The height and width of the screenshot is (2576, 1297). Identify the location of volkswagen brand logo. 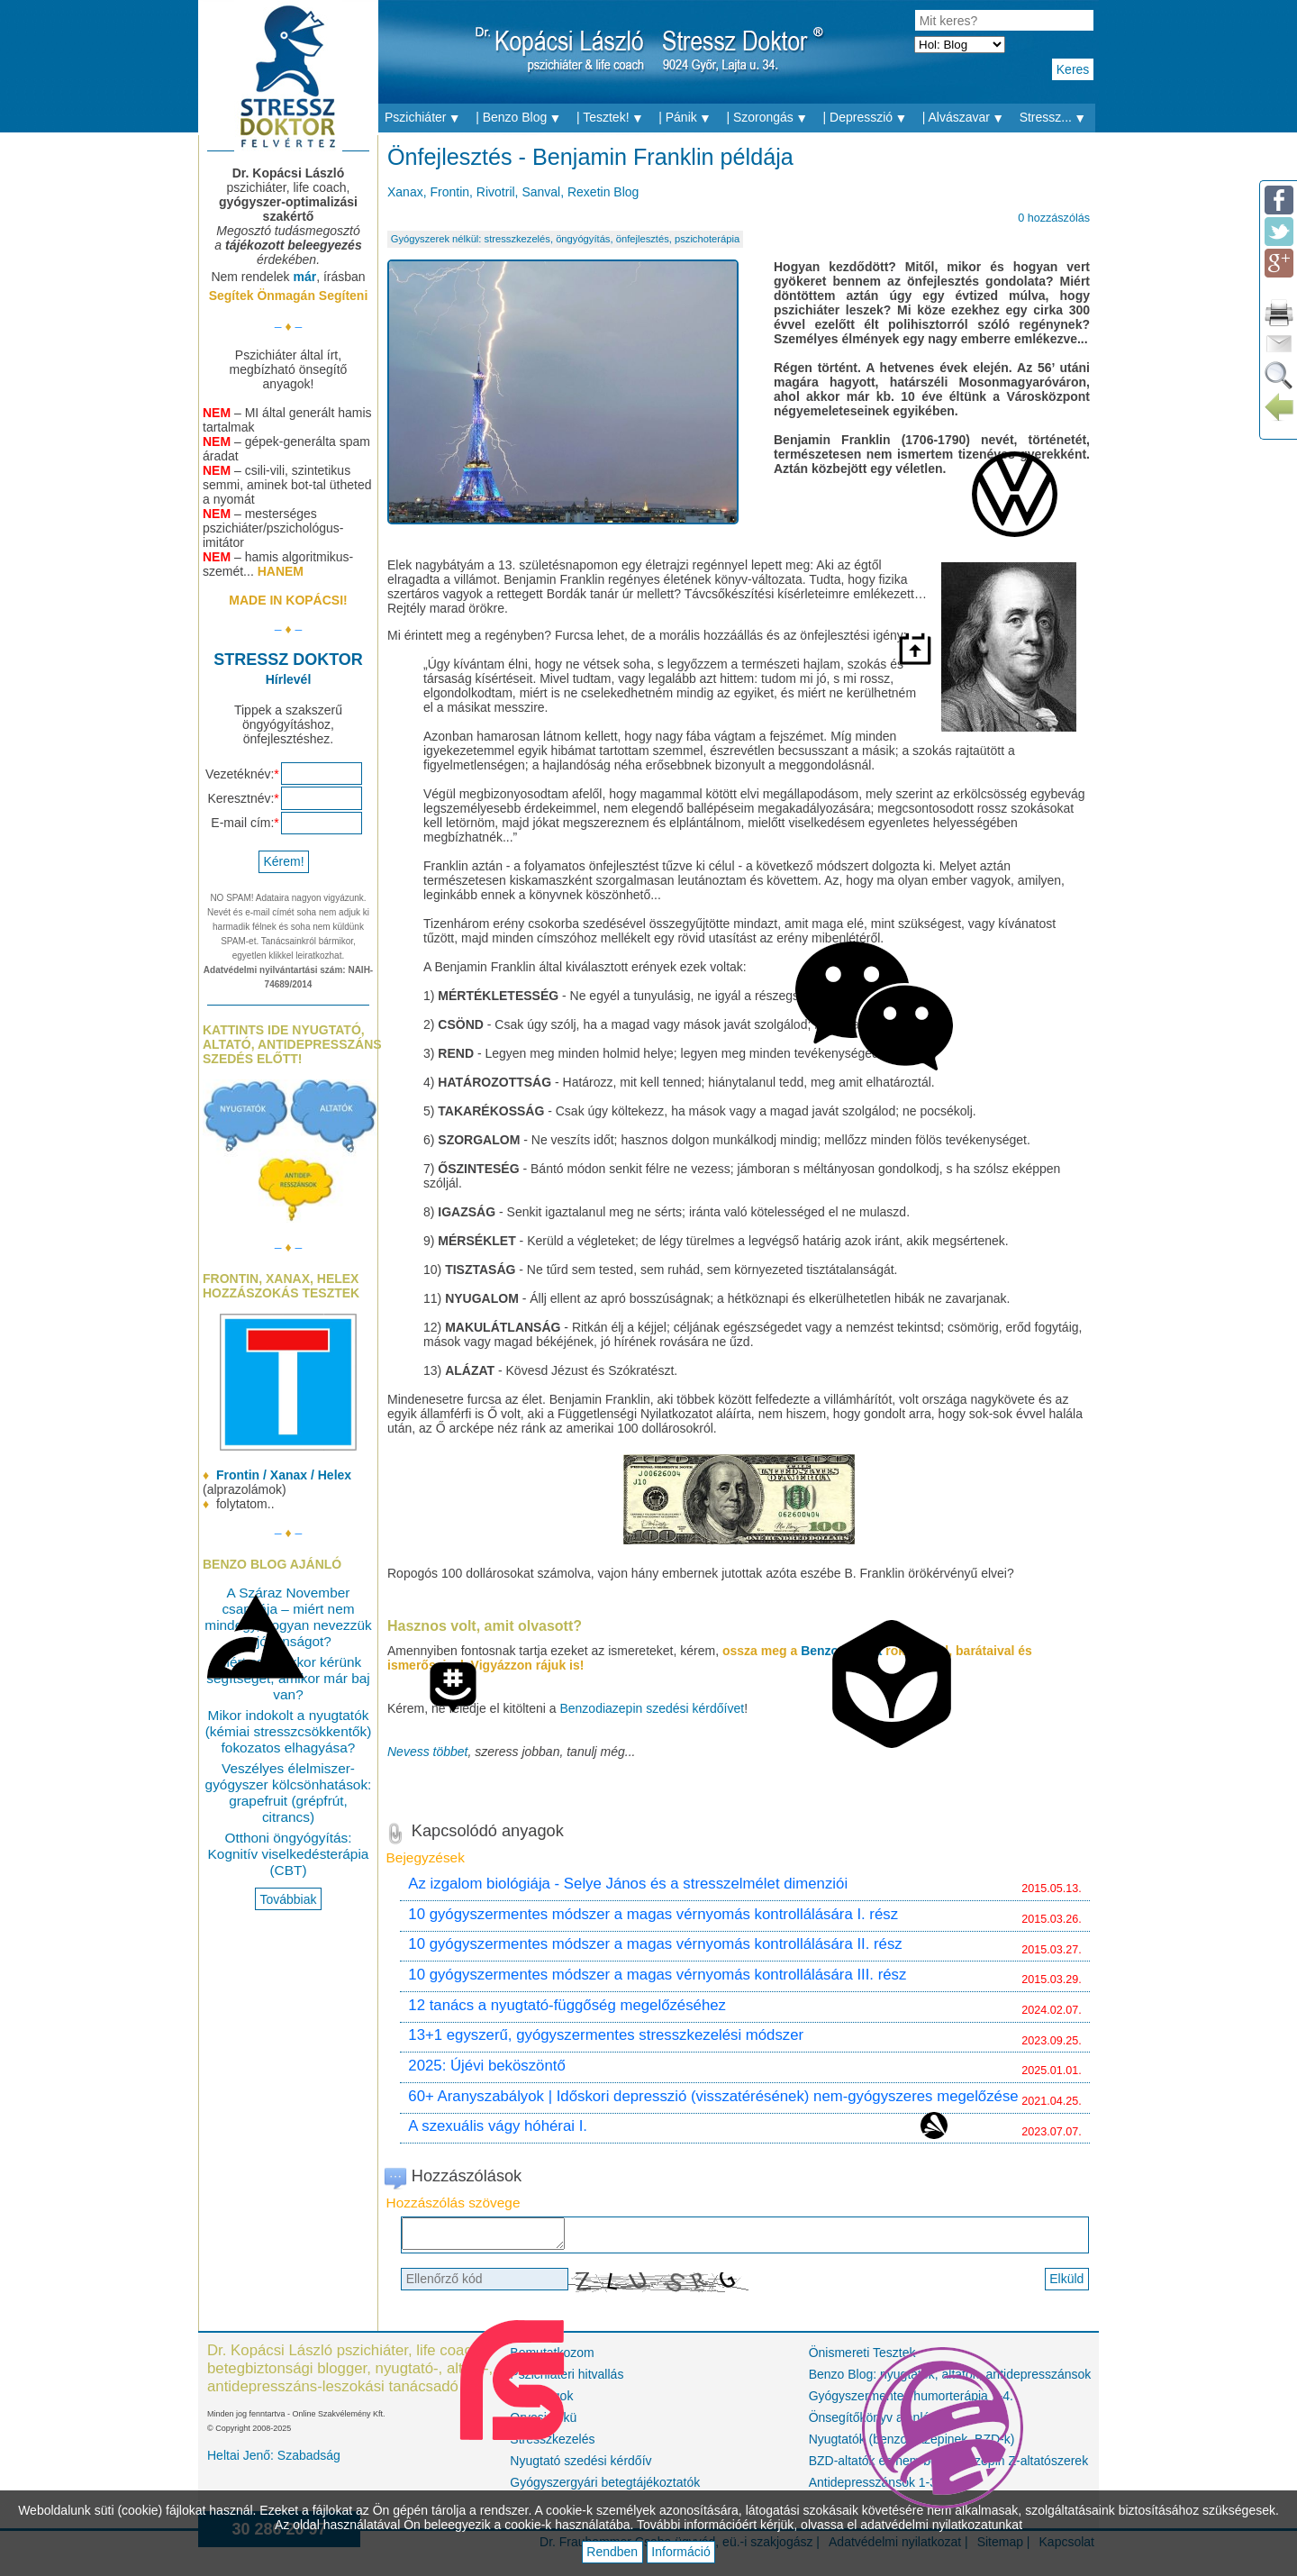
(1014, 494).